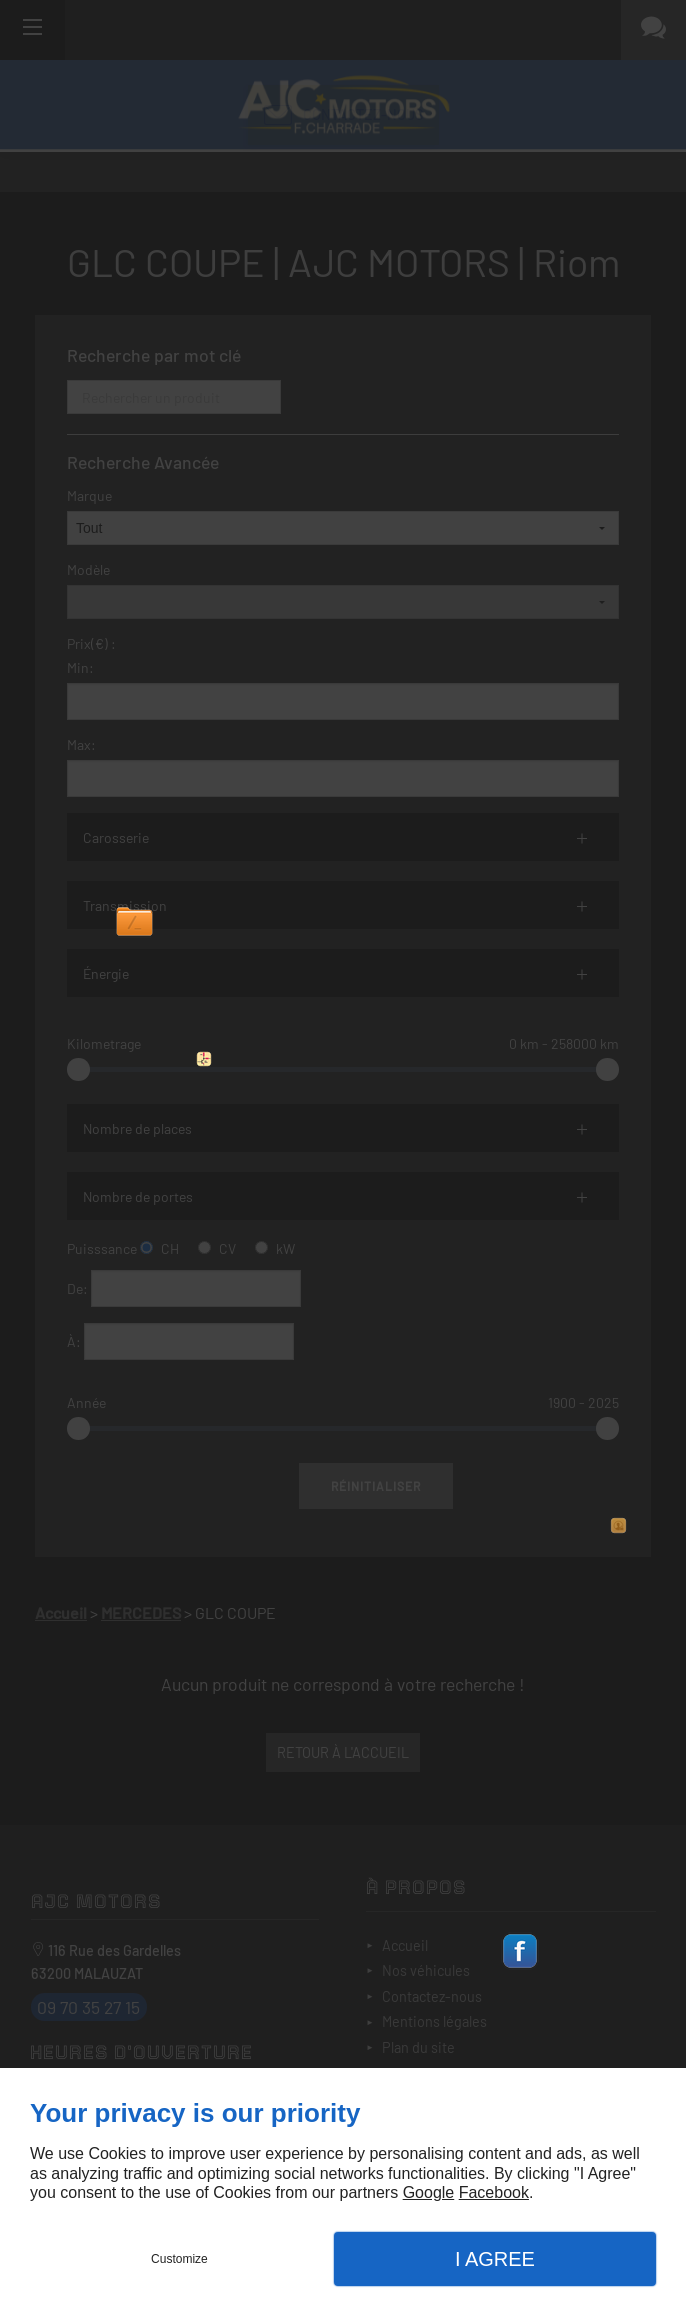  What do you see at coordinates (134, 921) in the screenshot?
I see `access the root directory` at bounding box center [134, 921].